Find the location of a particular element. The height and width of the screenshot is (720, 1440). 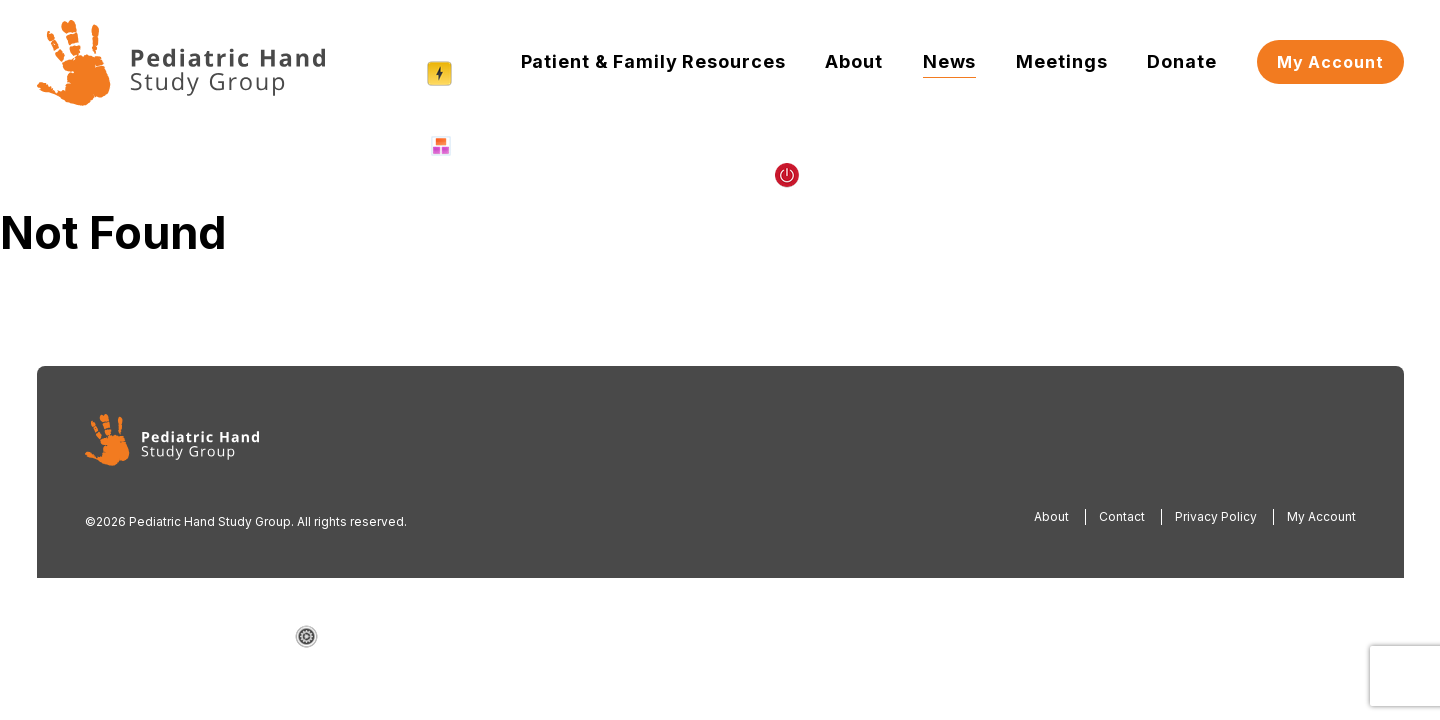

open settings or configuration options is located at coordinates (306, 636).